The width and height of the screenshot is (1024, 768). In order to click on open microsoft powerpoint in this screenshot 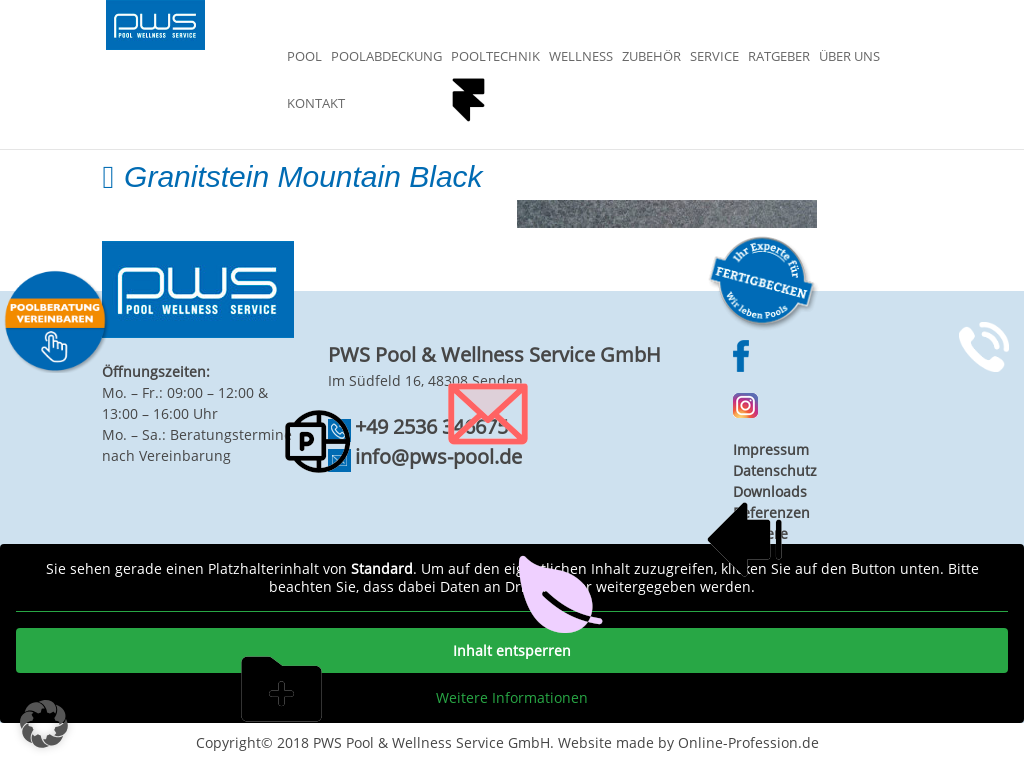, I will do `click(316, 441)`.